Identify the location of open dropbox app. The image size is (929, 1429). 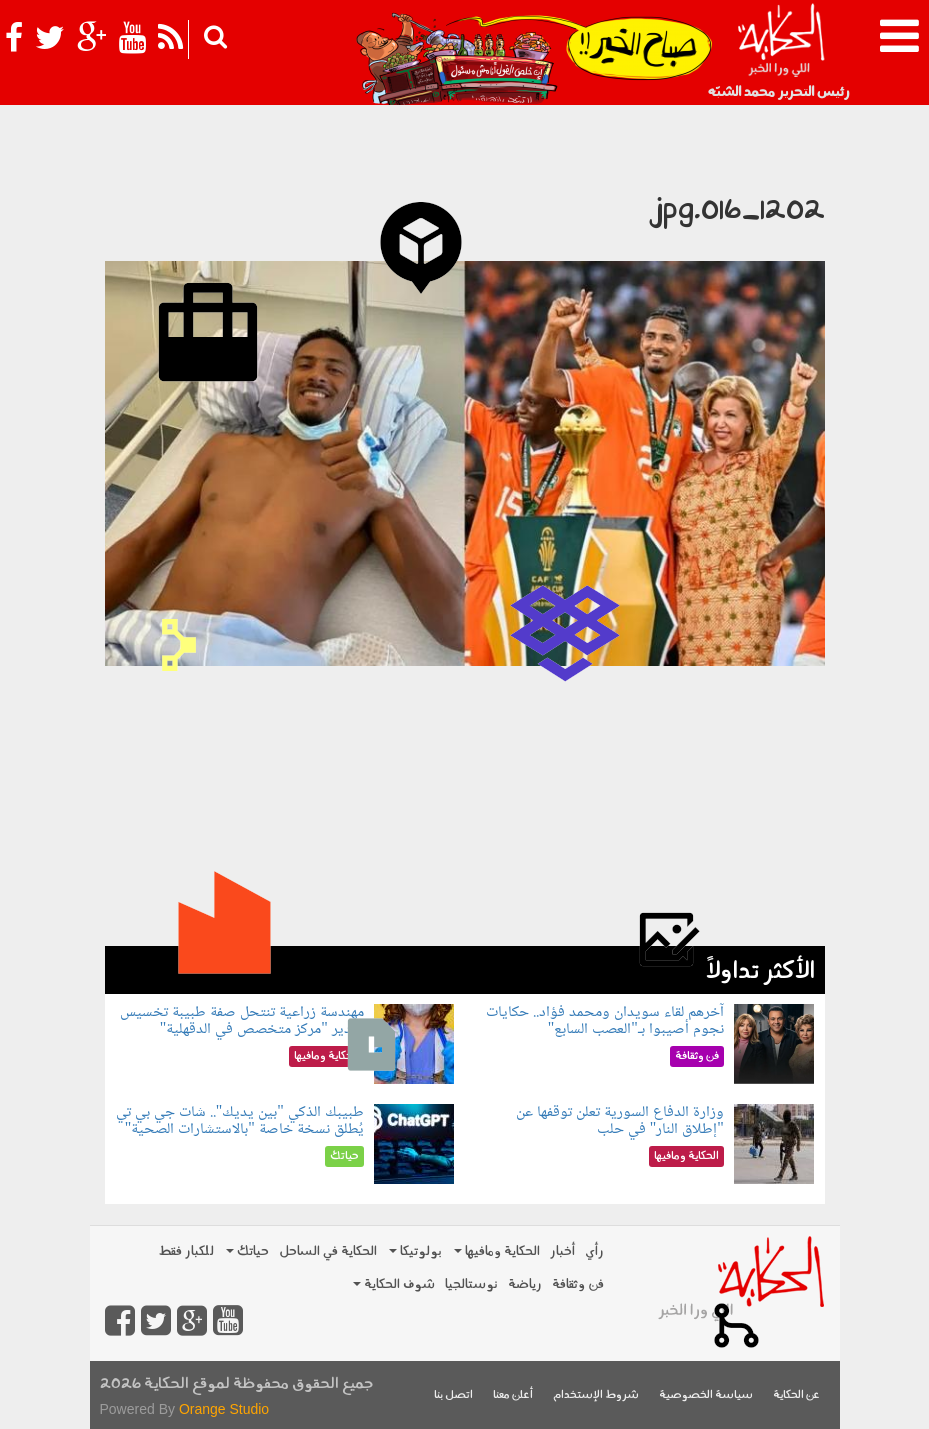
(565, 630).